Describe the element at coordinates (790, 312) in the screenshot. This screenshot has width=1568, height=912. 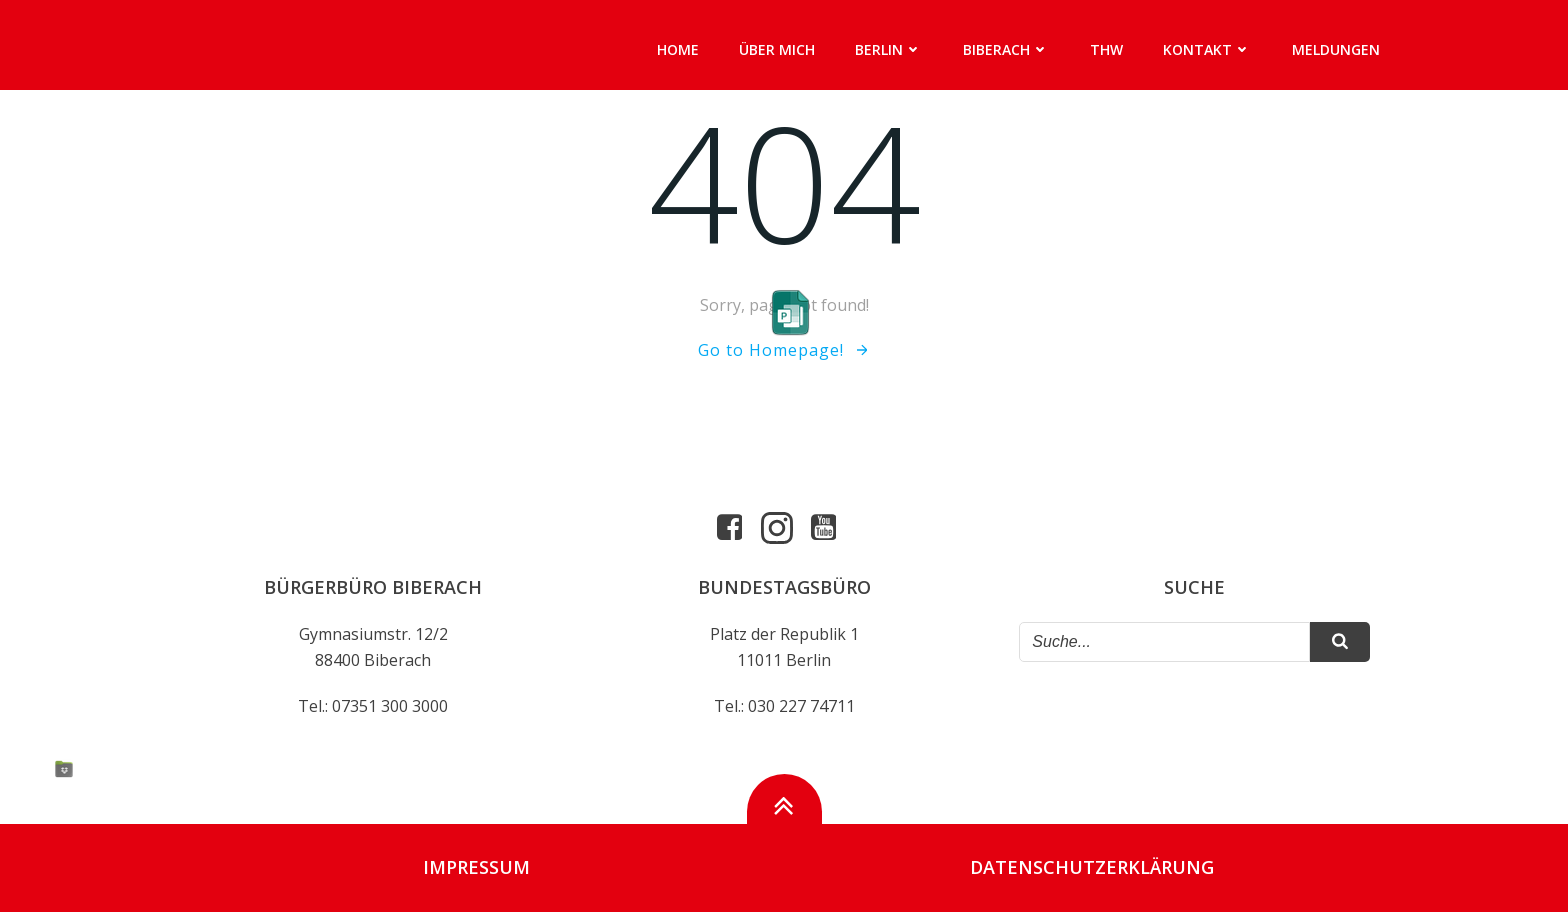
I see `microsoft publisher document file` at that location.